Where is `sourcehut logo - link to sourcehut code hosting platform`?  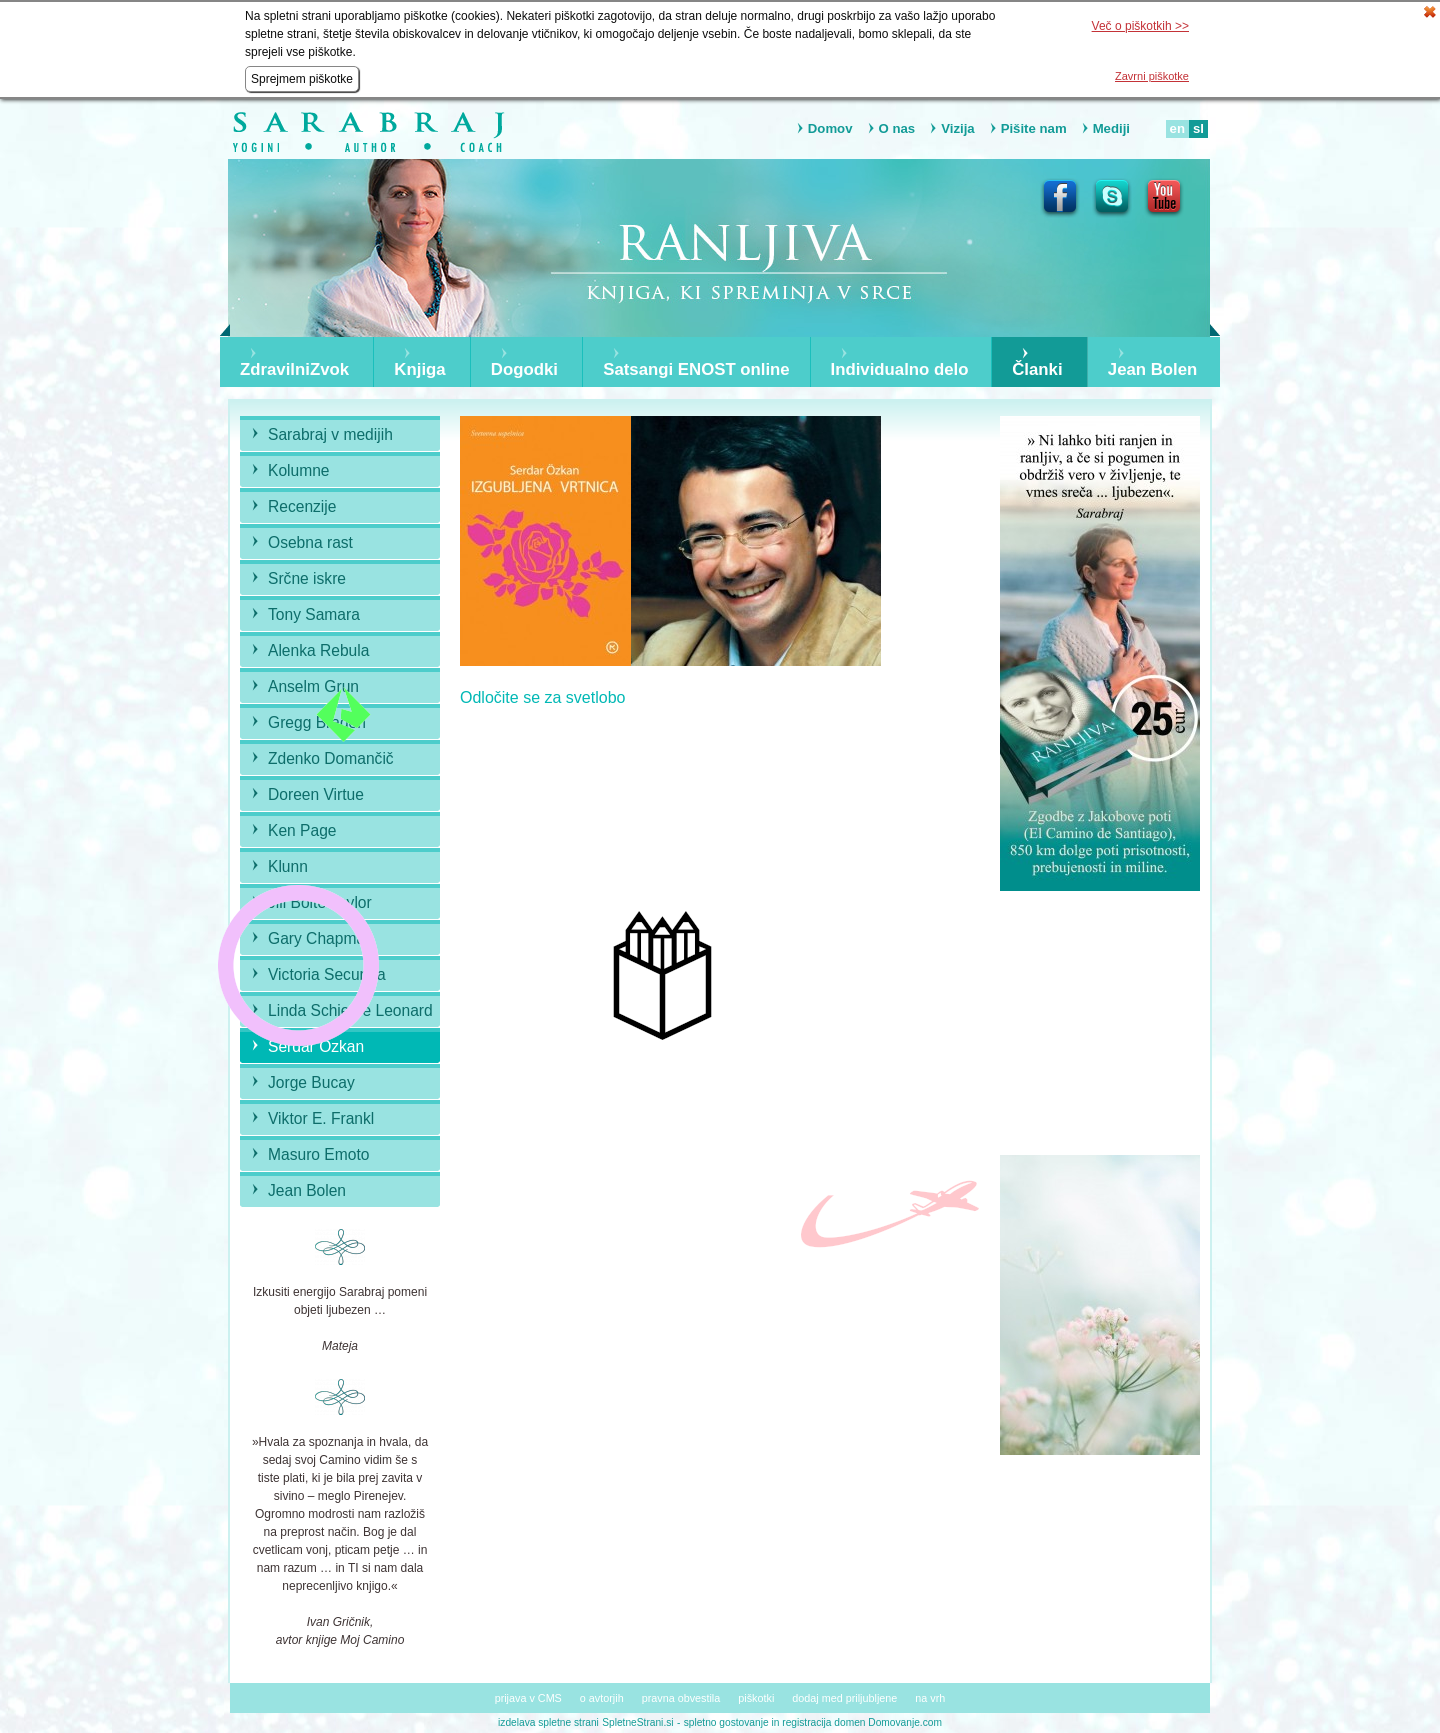 sourcehut logo - link to sourcehut code hosting platform is located at coordinates (298, 965).